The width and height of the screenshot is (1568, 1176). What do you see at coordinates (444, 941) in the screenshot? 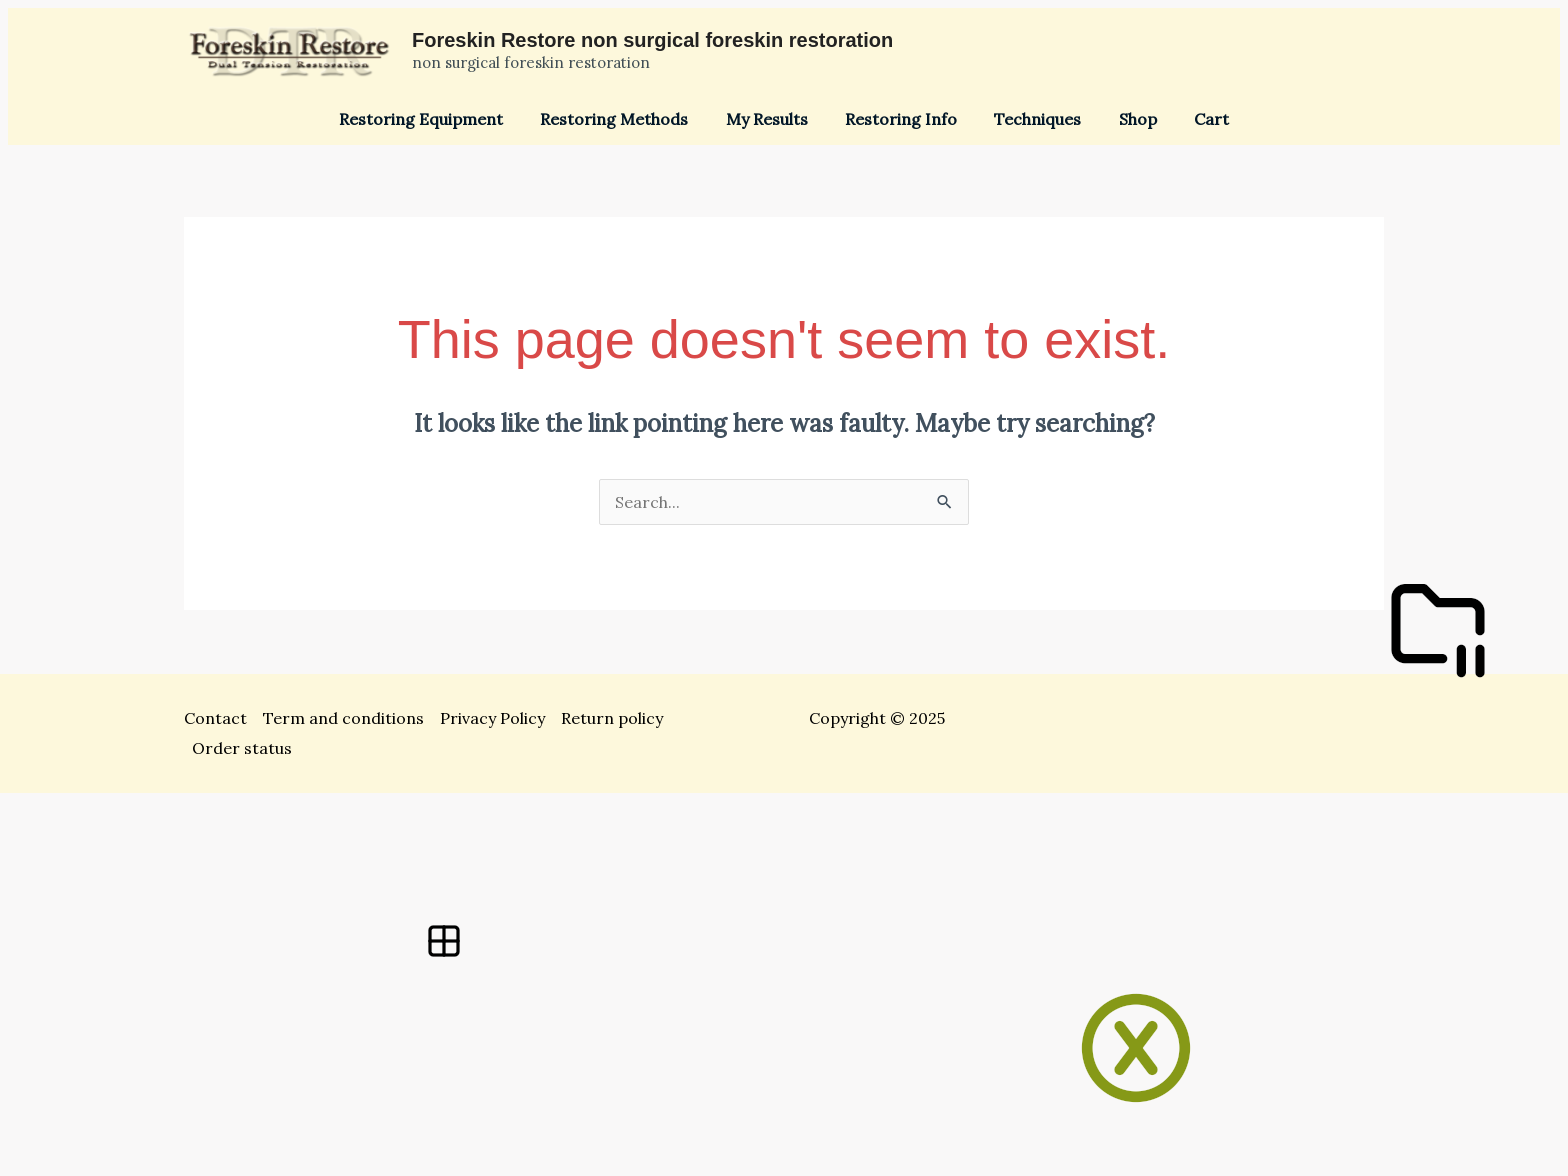
I see `apply borders to all cells in a table or grid` at bounding box center [444, 941].